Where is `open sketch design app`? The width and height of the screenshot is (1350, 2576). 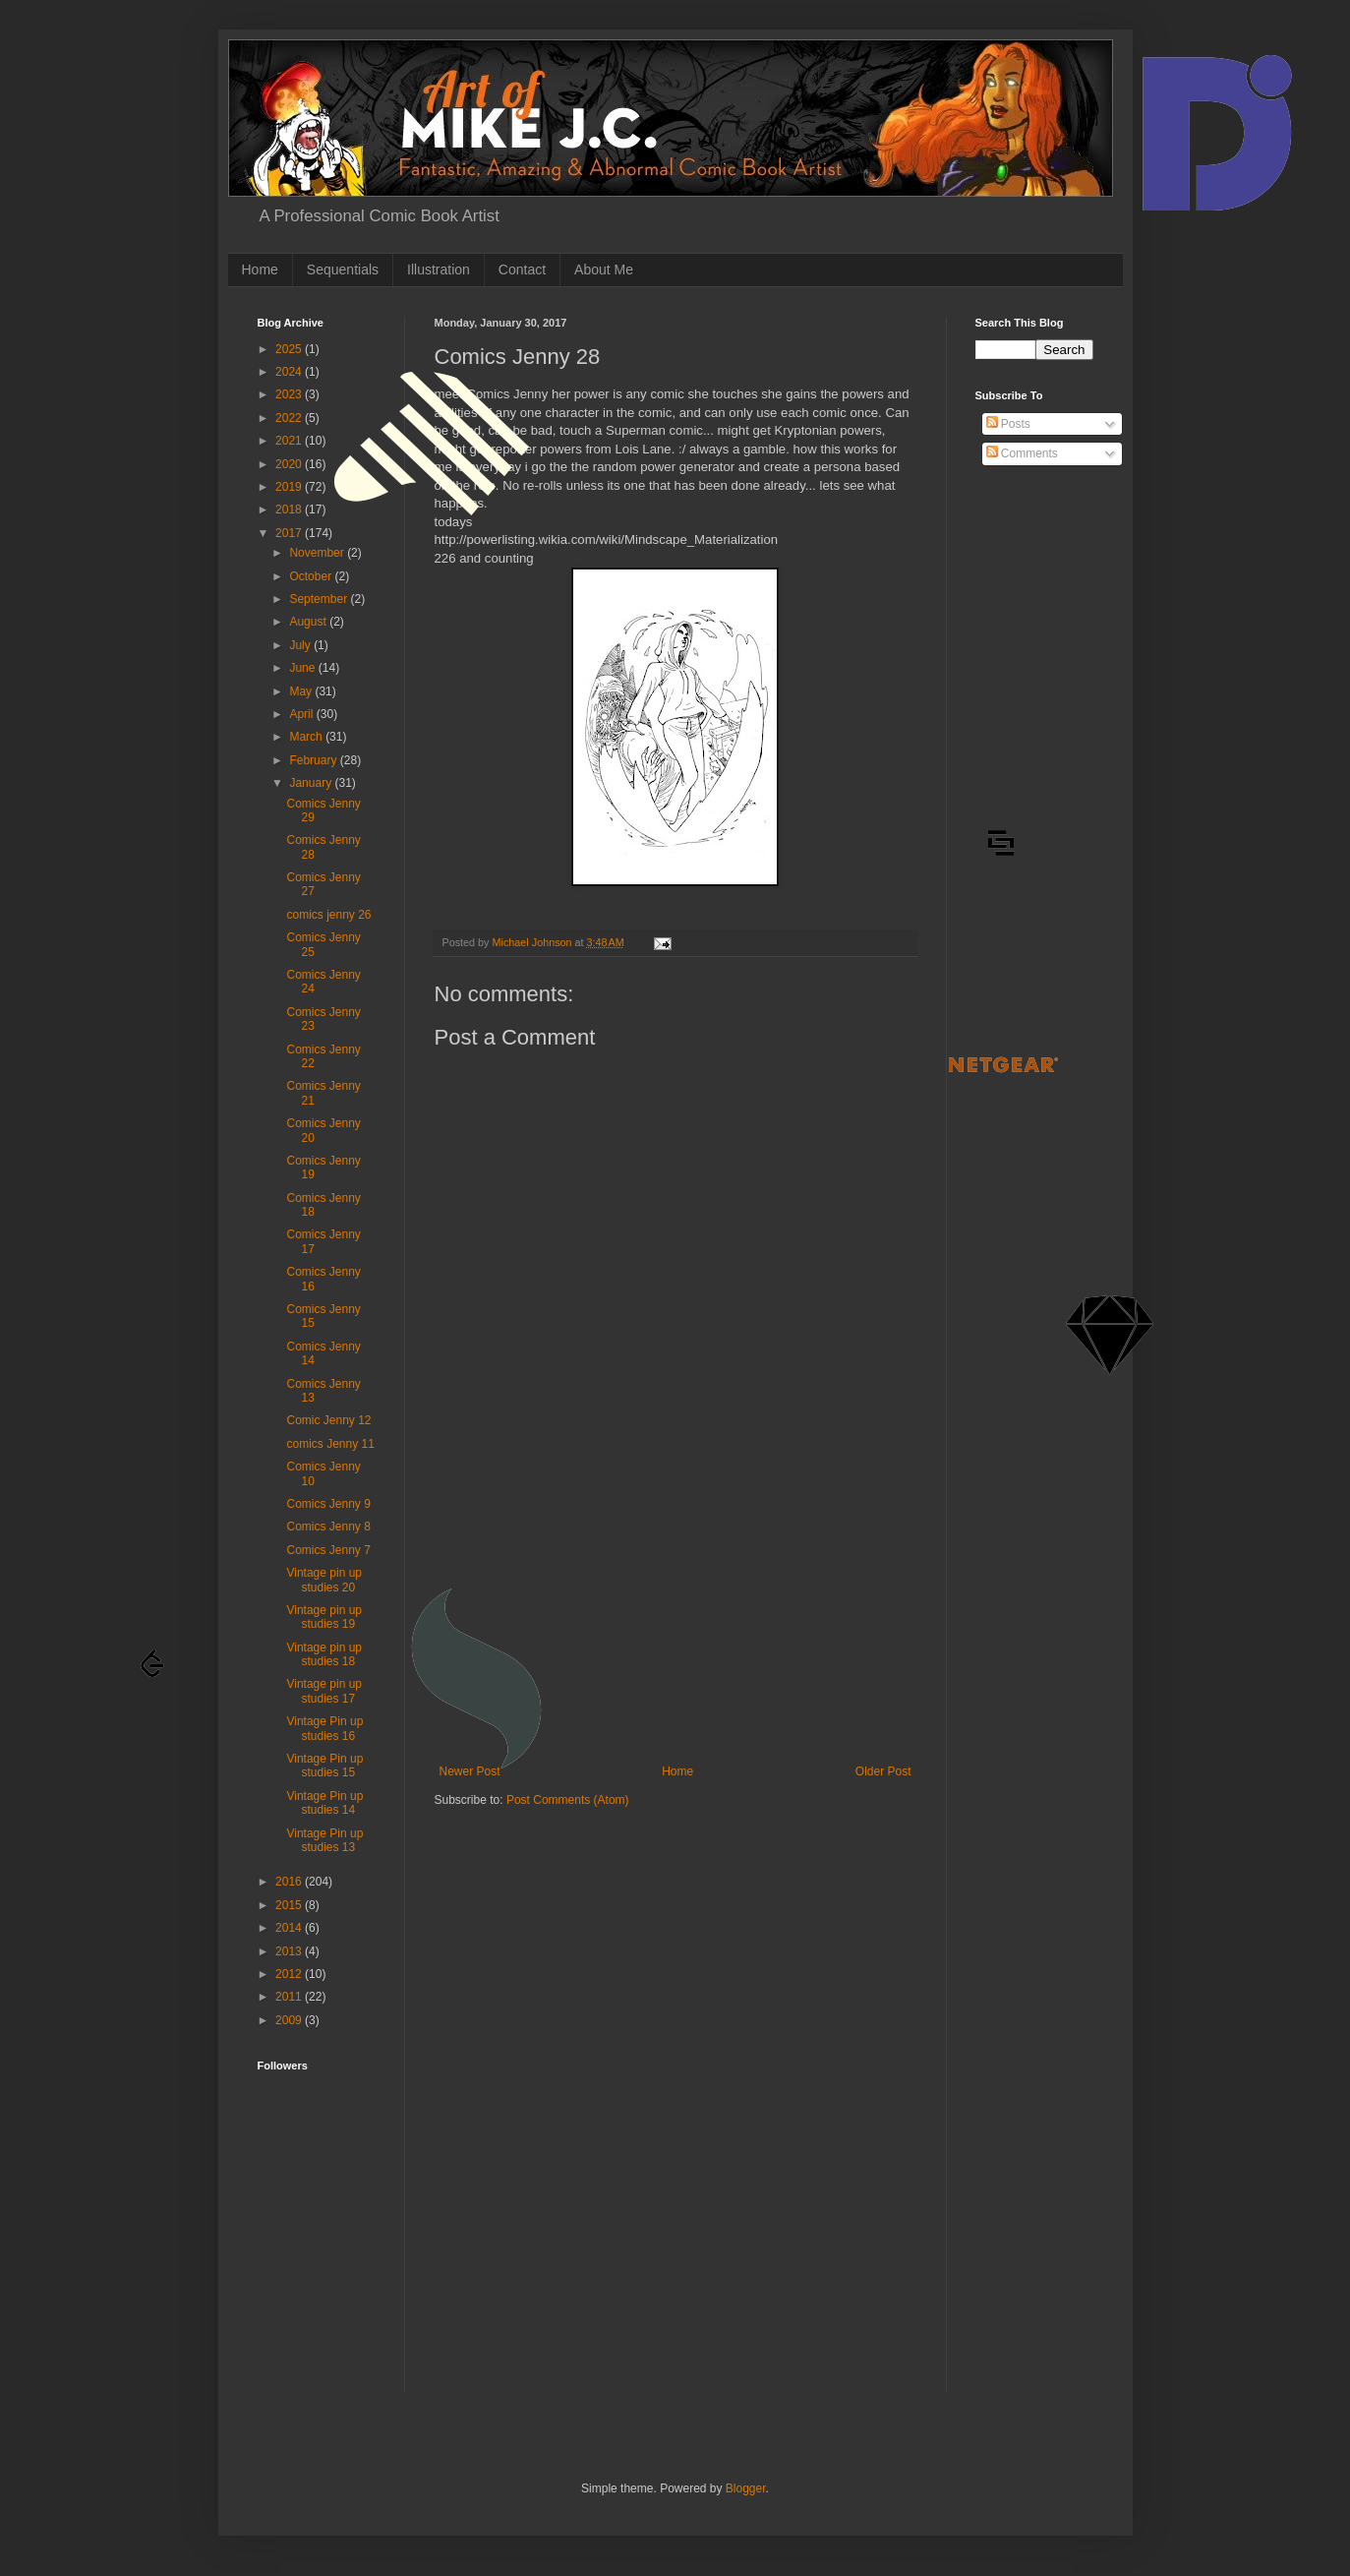
open sketch design app is located at coordinates (1109, 1335).